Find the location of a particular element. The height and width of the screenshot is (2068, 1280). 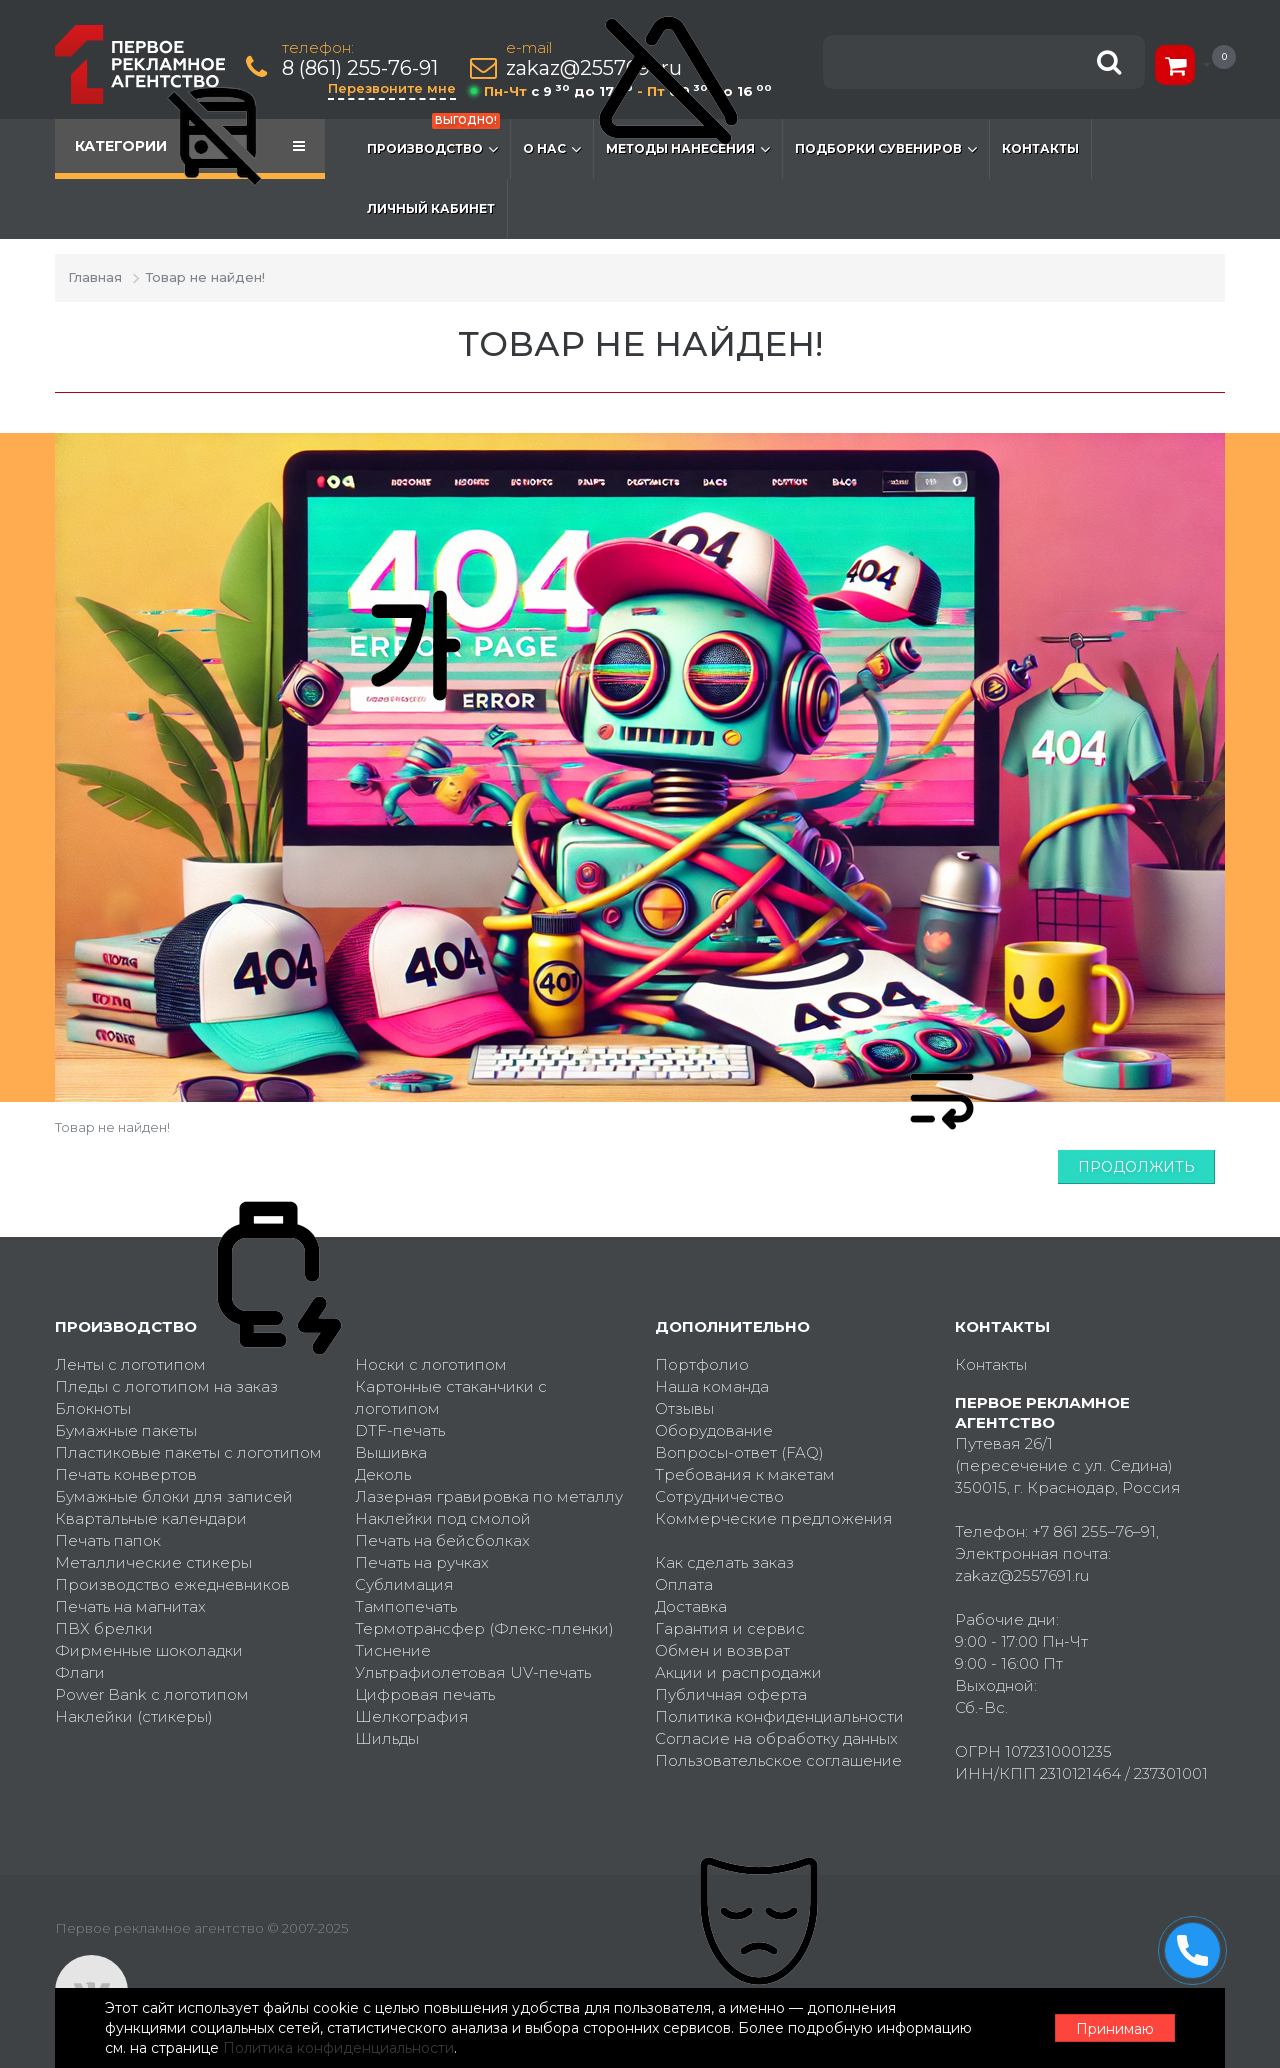

indicates transfers are not available at this stop is located at coordinates (218, 135).